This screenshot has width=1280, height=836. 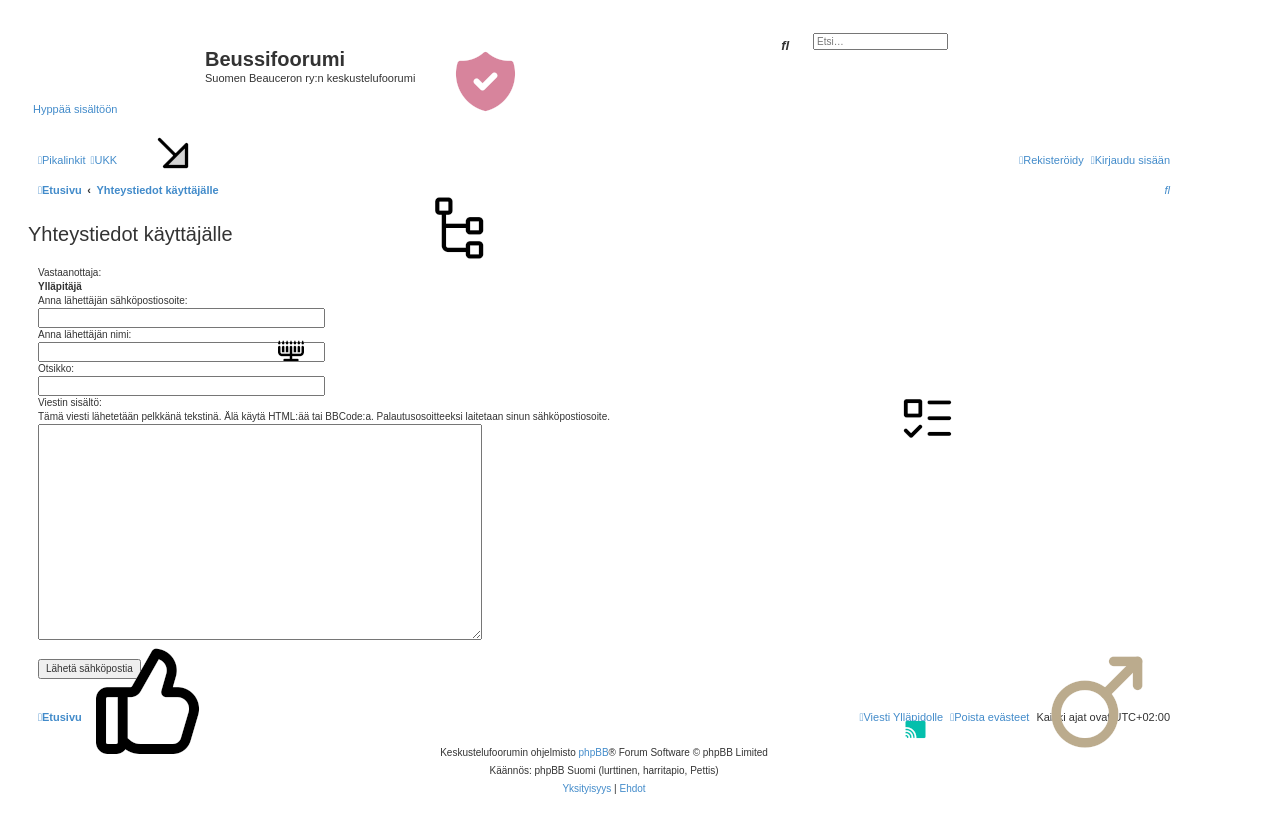 What do you see at coordinates (173, 153) in the screenshot?
I see `navigate to the next item diagonally` at bounding box center [173, 153].